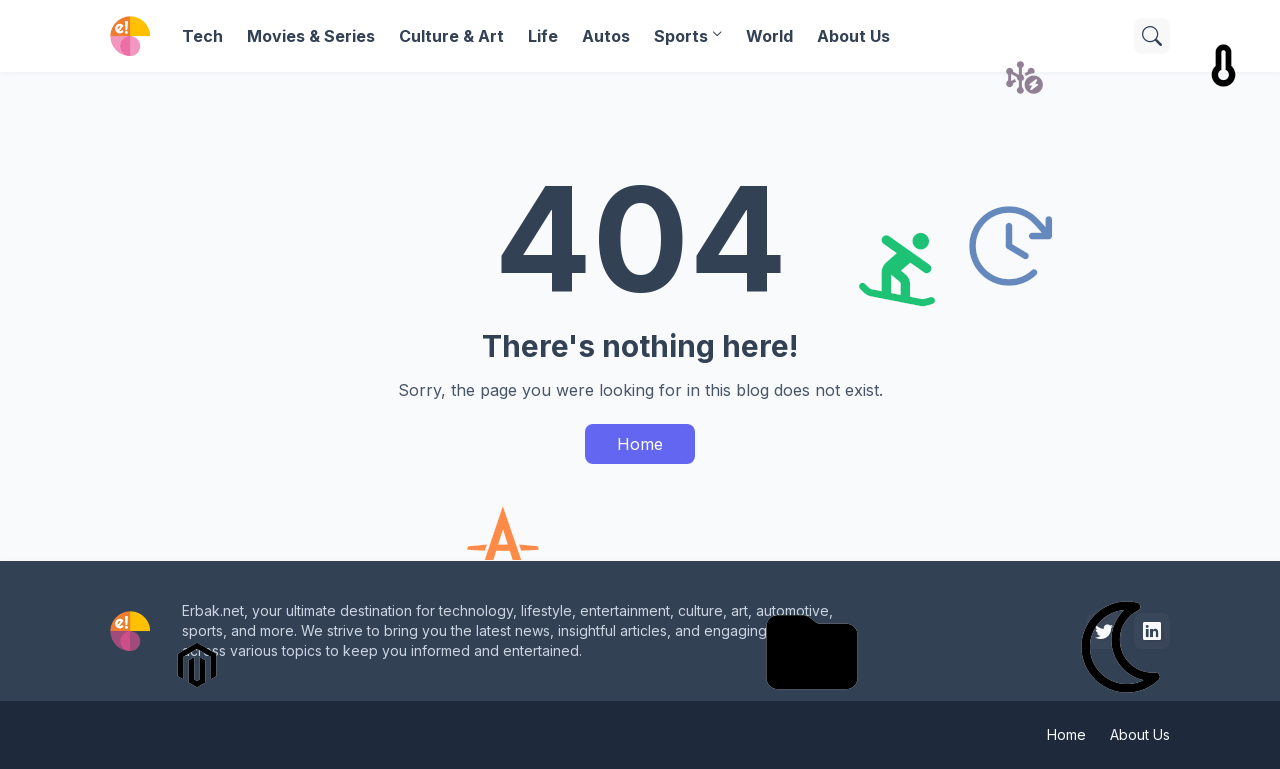  What do you see at coordinates (503, 533) in the screenshot?
I see `autoprefixer CSS tool logo` at bounding box center [503, 533].